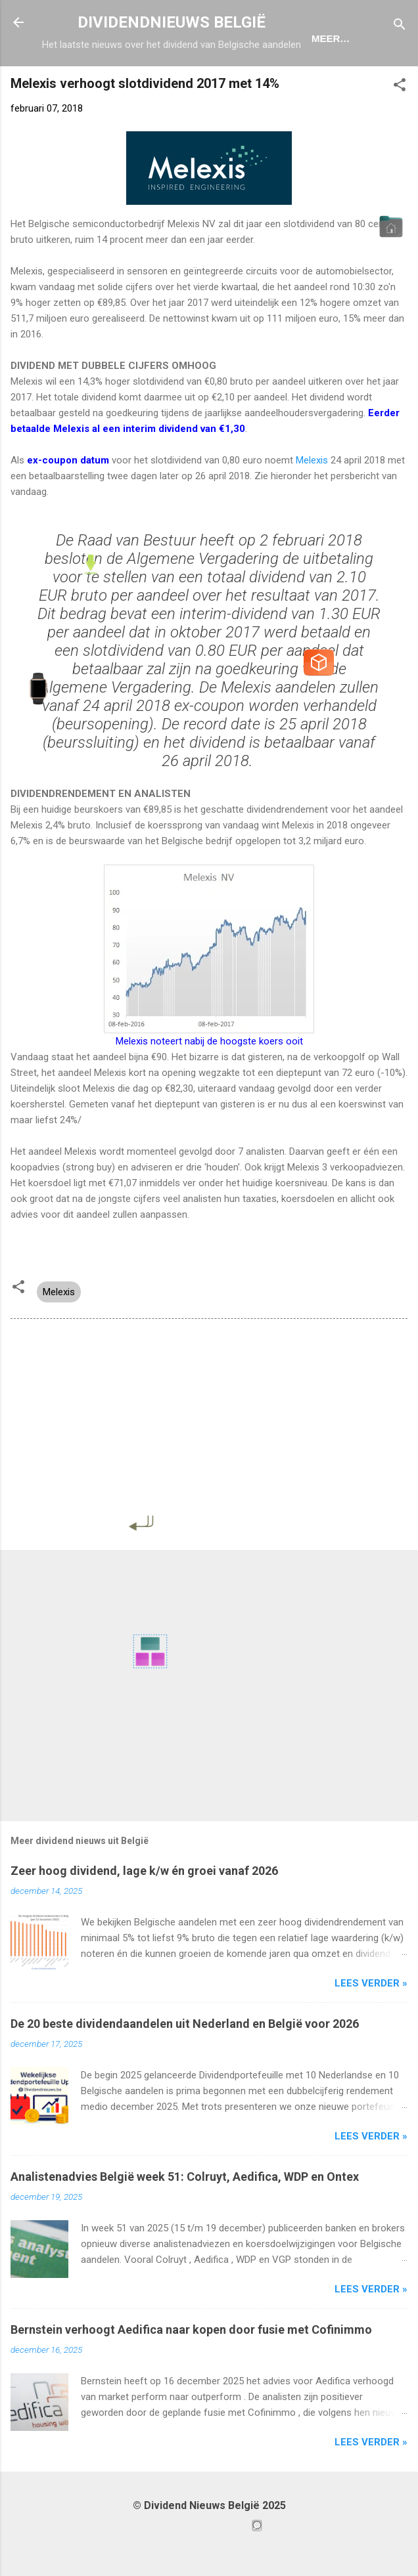 The image size is (418, 2576). I want to click on reply to all recipients of an email, so click(141, 1523).